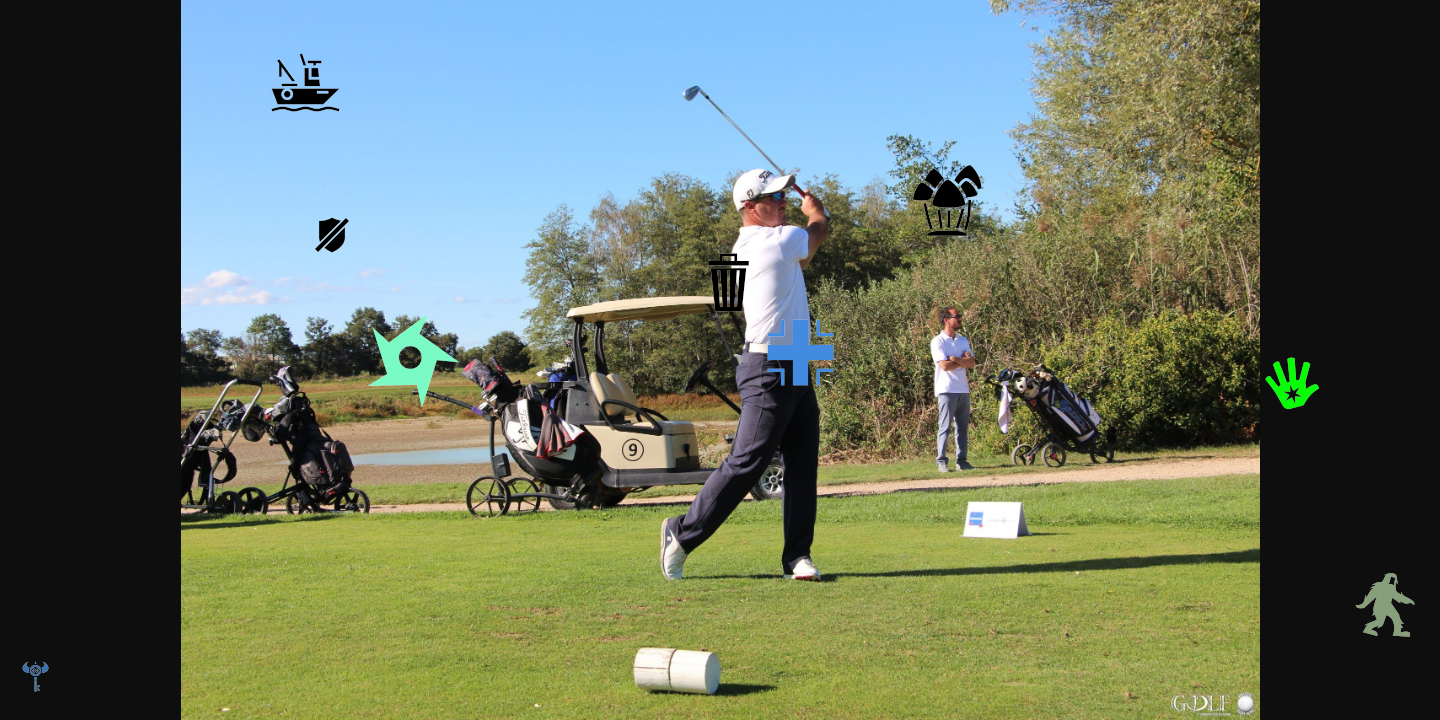 The image size is (1440, 720). I want to click on activate spin attack or special ability, so click(413, 360).